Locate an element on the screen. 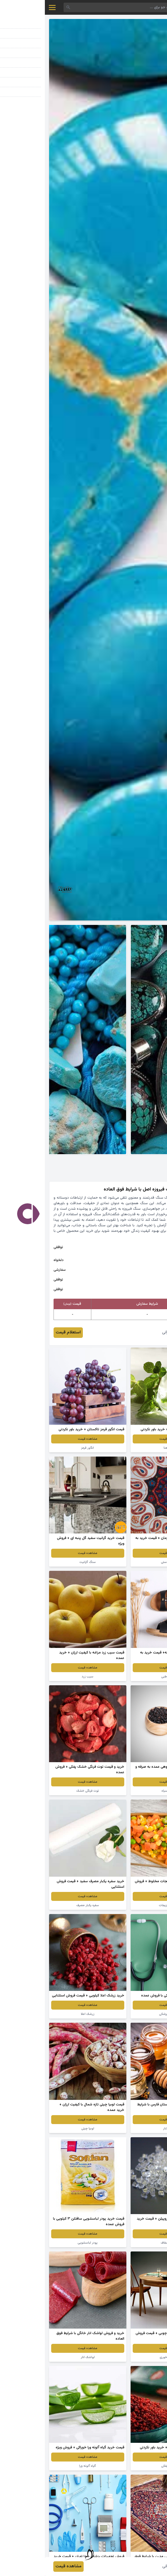  open the Commerzbank banking app is located at coordinates (64, 2491).